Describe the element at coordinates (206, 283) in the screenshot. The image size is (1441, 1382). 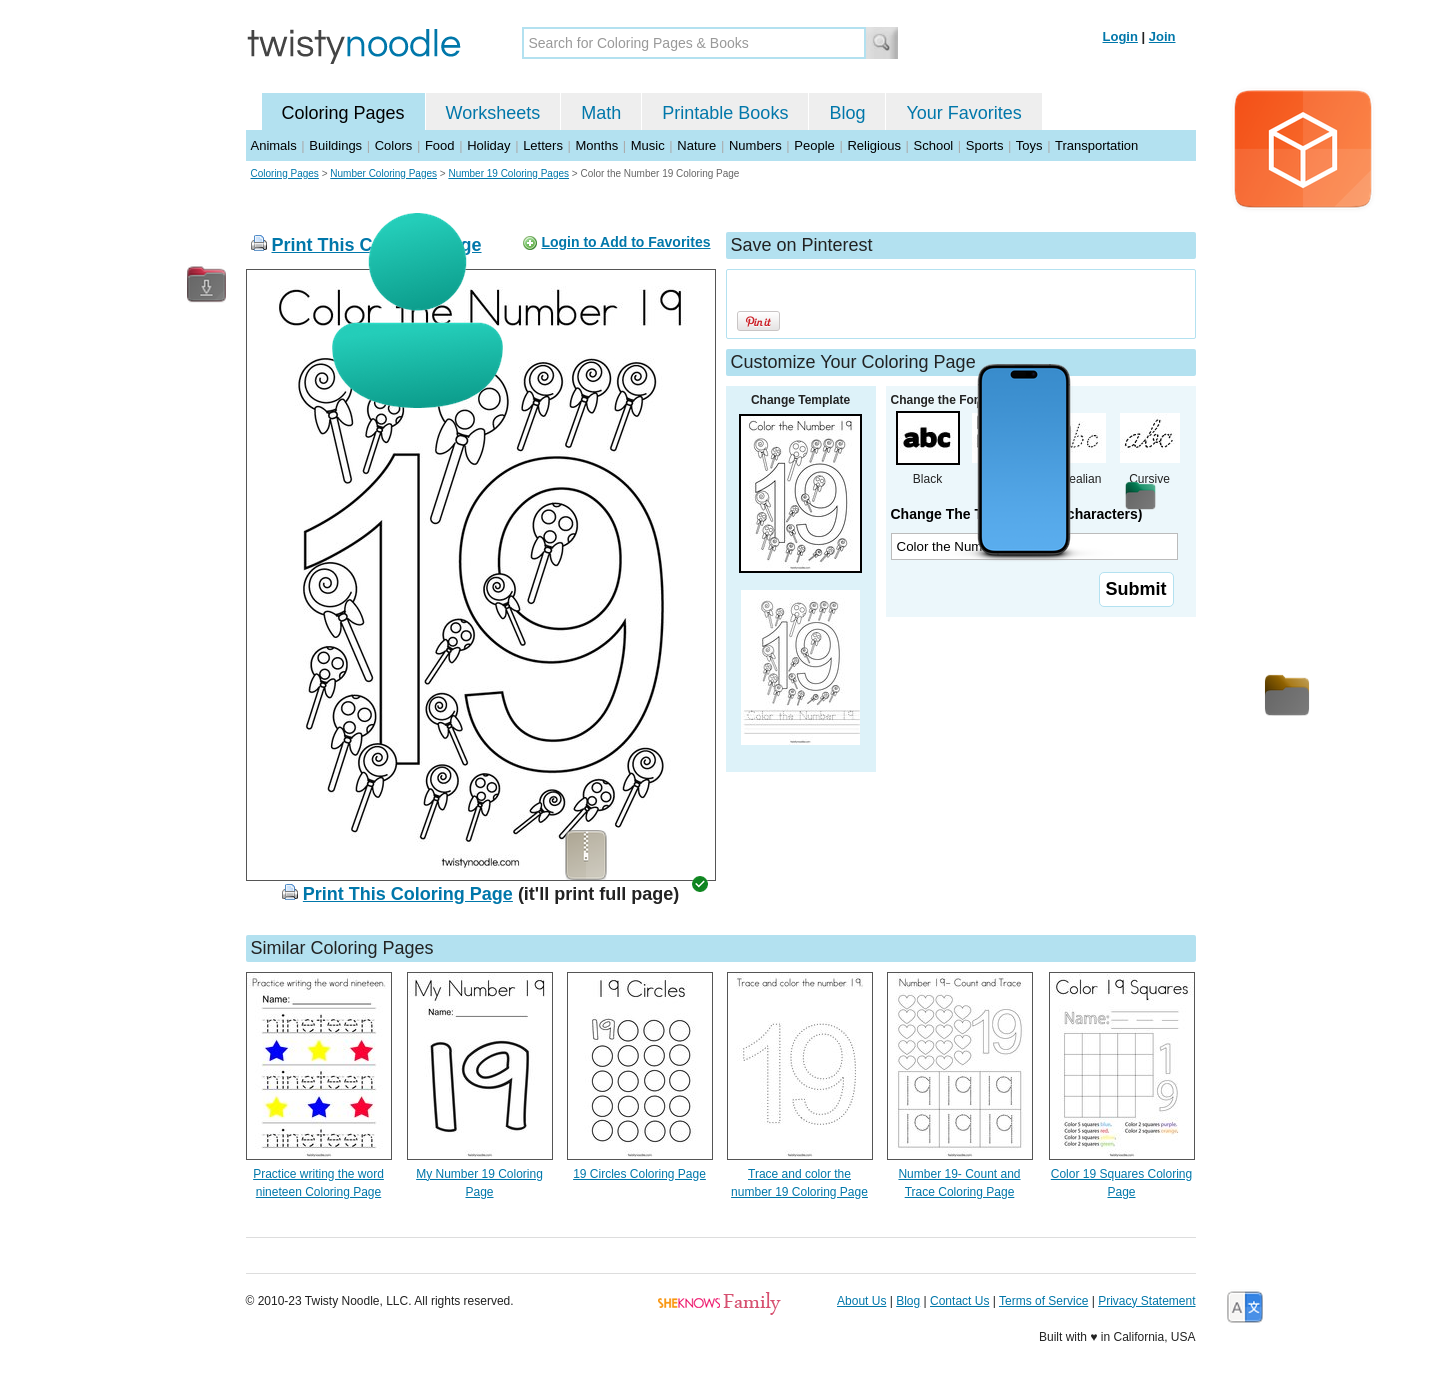
I see `access your downloads folder` at that location.